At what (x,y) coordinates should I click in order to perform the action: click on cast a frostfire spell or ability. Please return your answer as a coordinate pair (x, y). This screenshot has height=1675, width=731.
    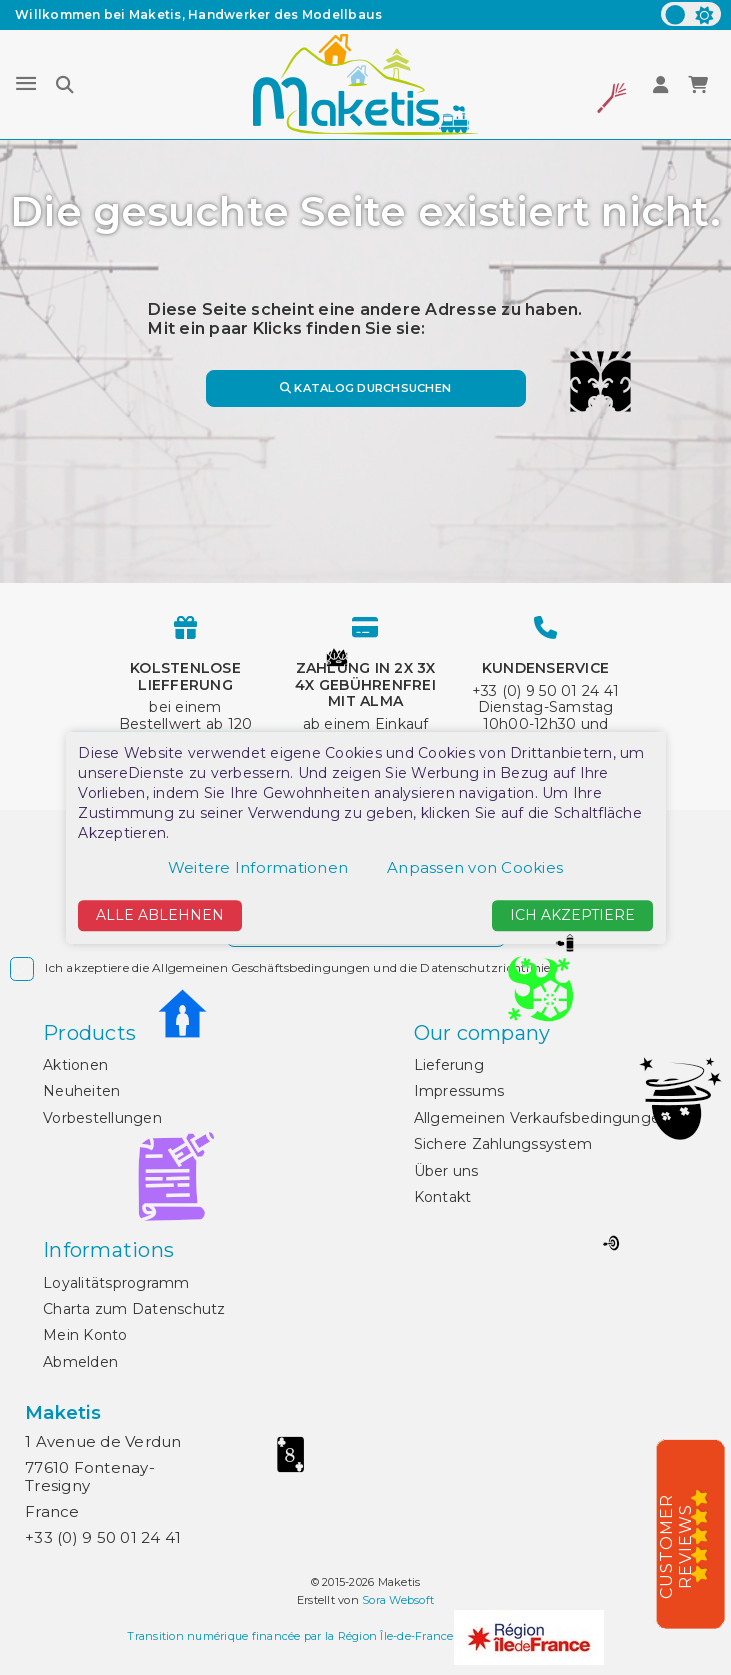
    Looking at the image, I should click on (539, 988).